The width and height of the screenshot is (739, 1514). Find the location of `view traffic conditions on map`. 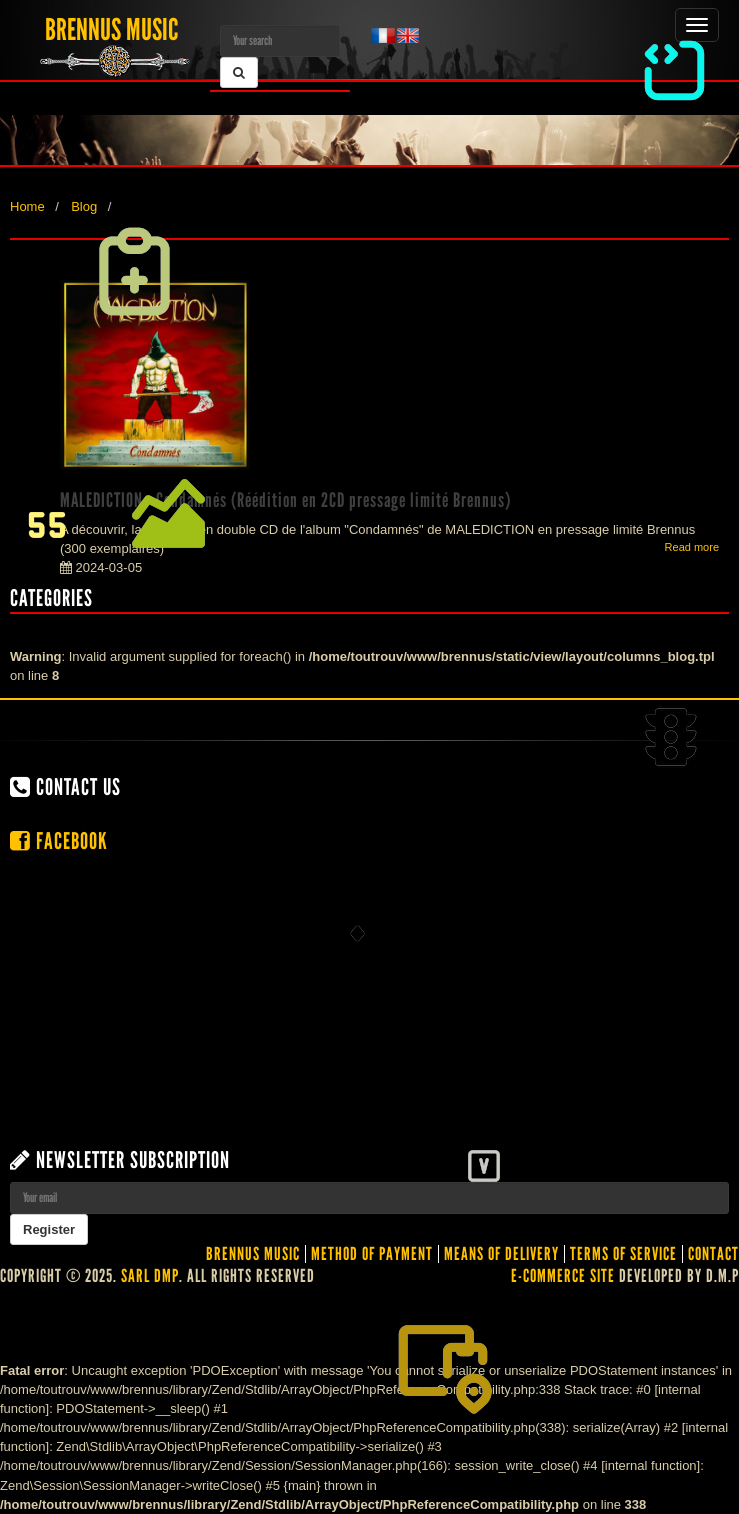

view traffic conditions on map is located at coordinates (671, 737).